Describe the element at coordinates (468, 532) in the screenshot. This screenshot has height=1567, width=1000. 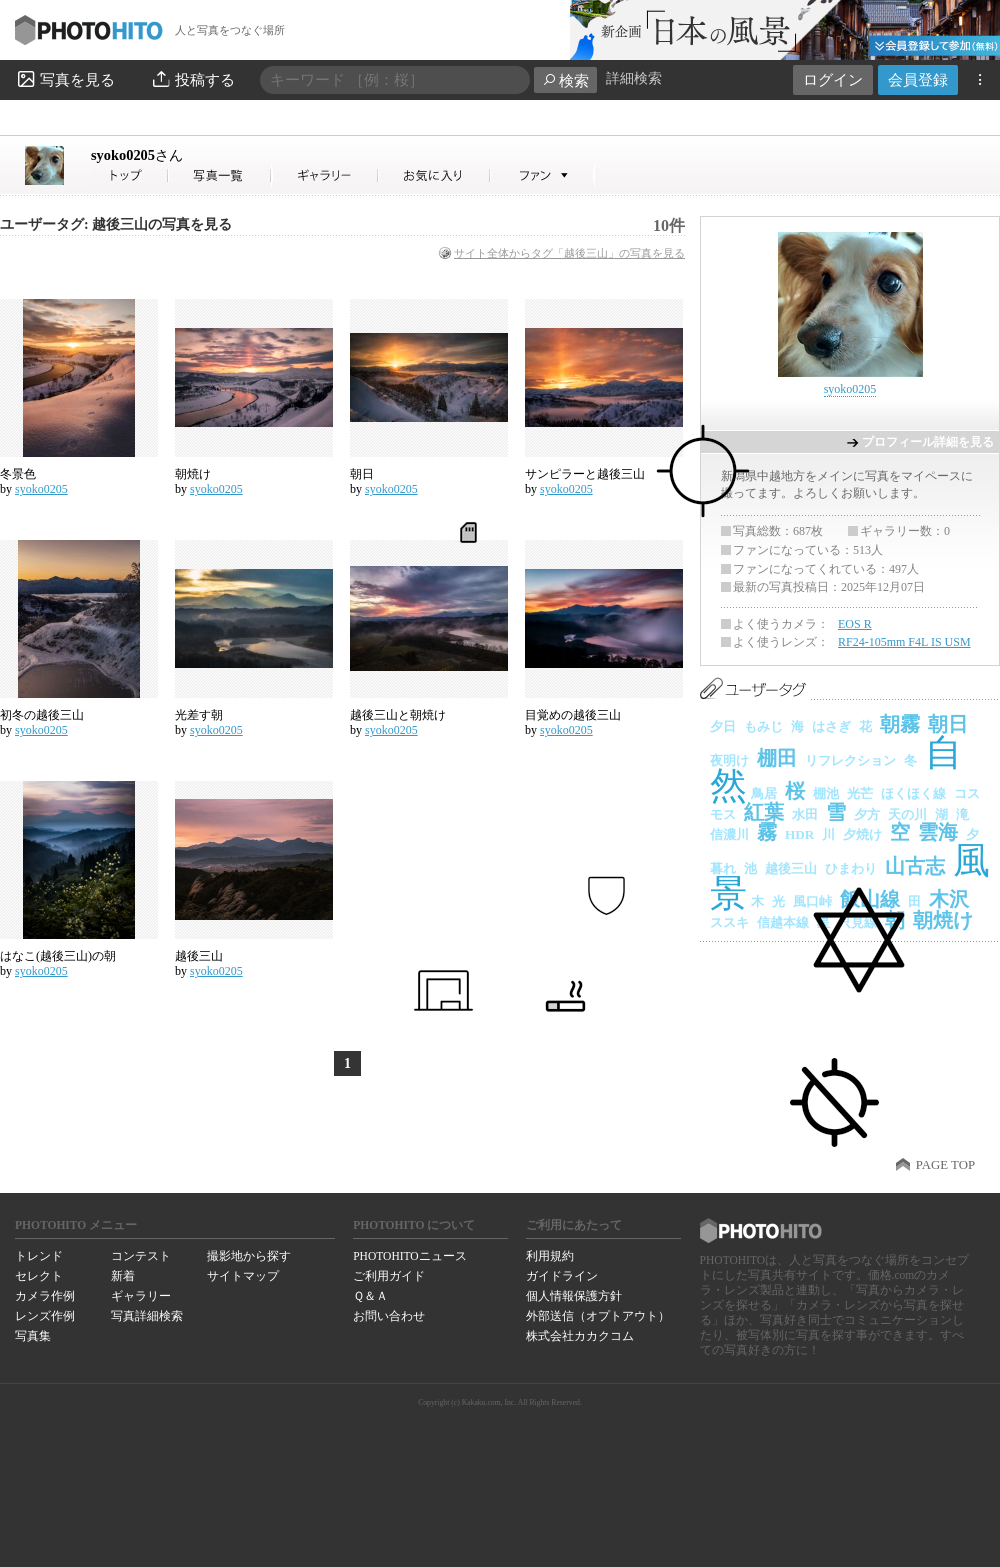
I see `access sd card storage` at that location.